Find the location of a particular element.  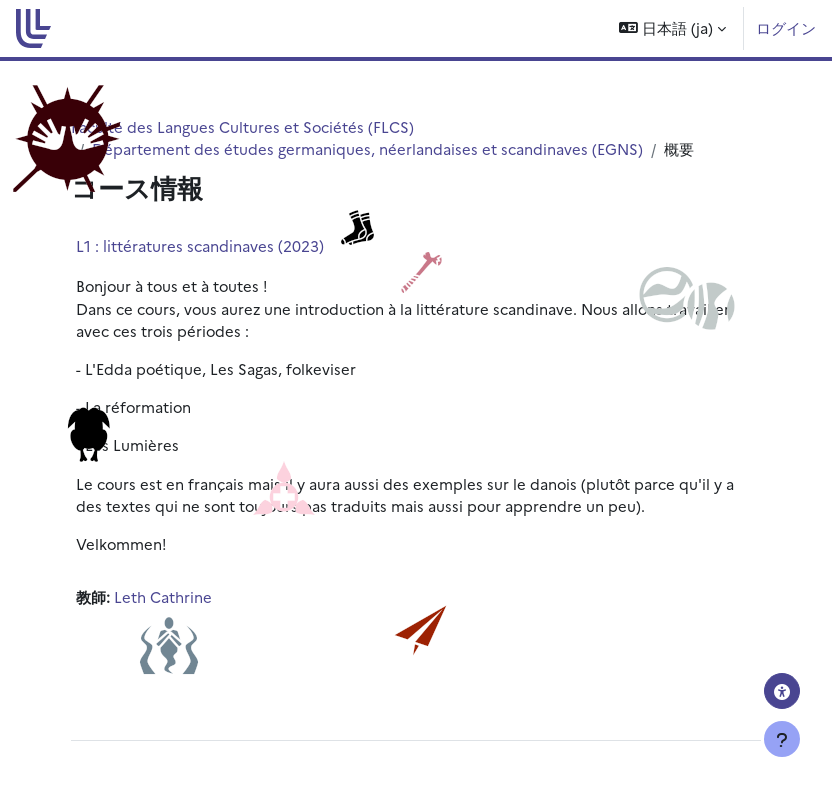

send a message is located at coordinates (420, 630).